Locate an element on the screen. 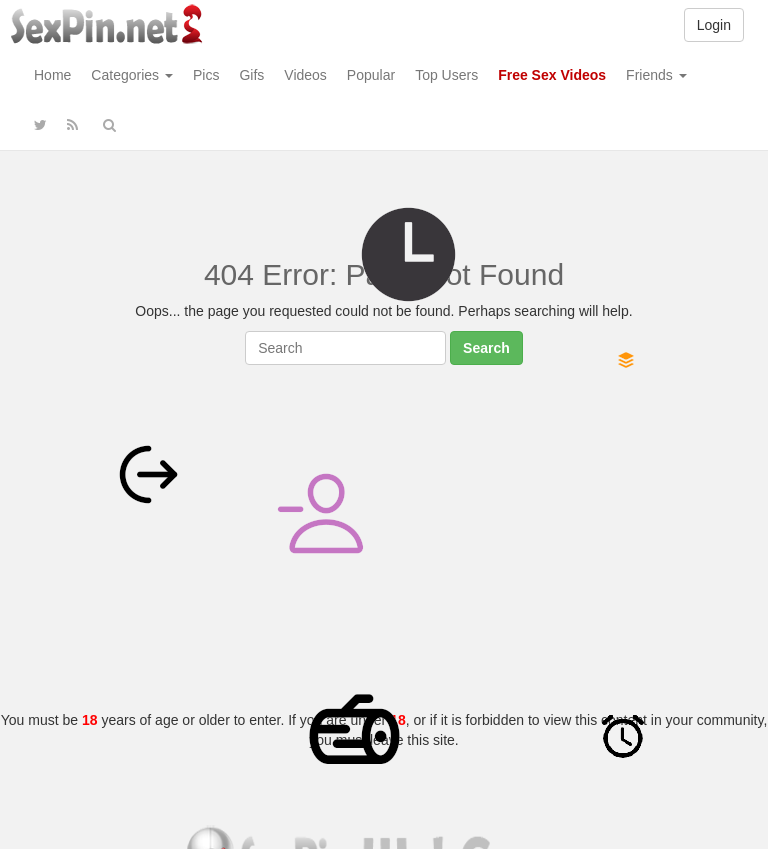  open Buffer social media scheduling app is located at coordinates (626, 360).